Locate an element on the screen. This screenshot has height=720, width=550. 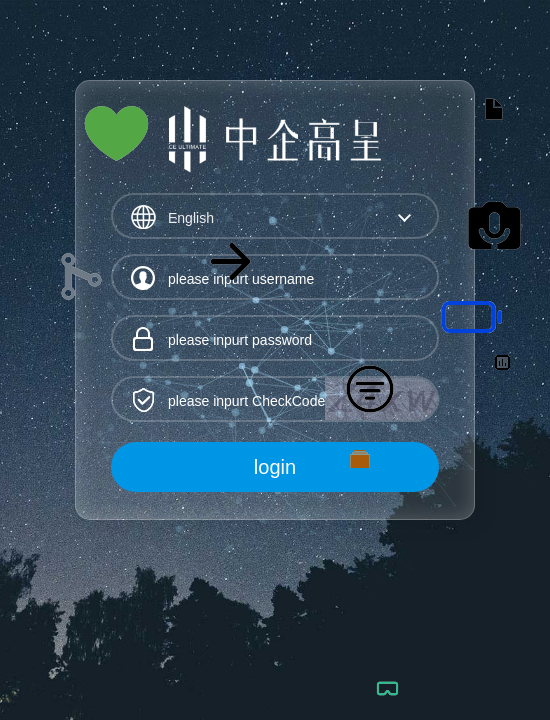
view your photo albums is located at coordinates (360, 459).